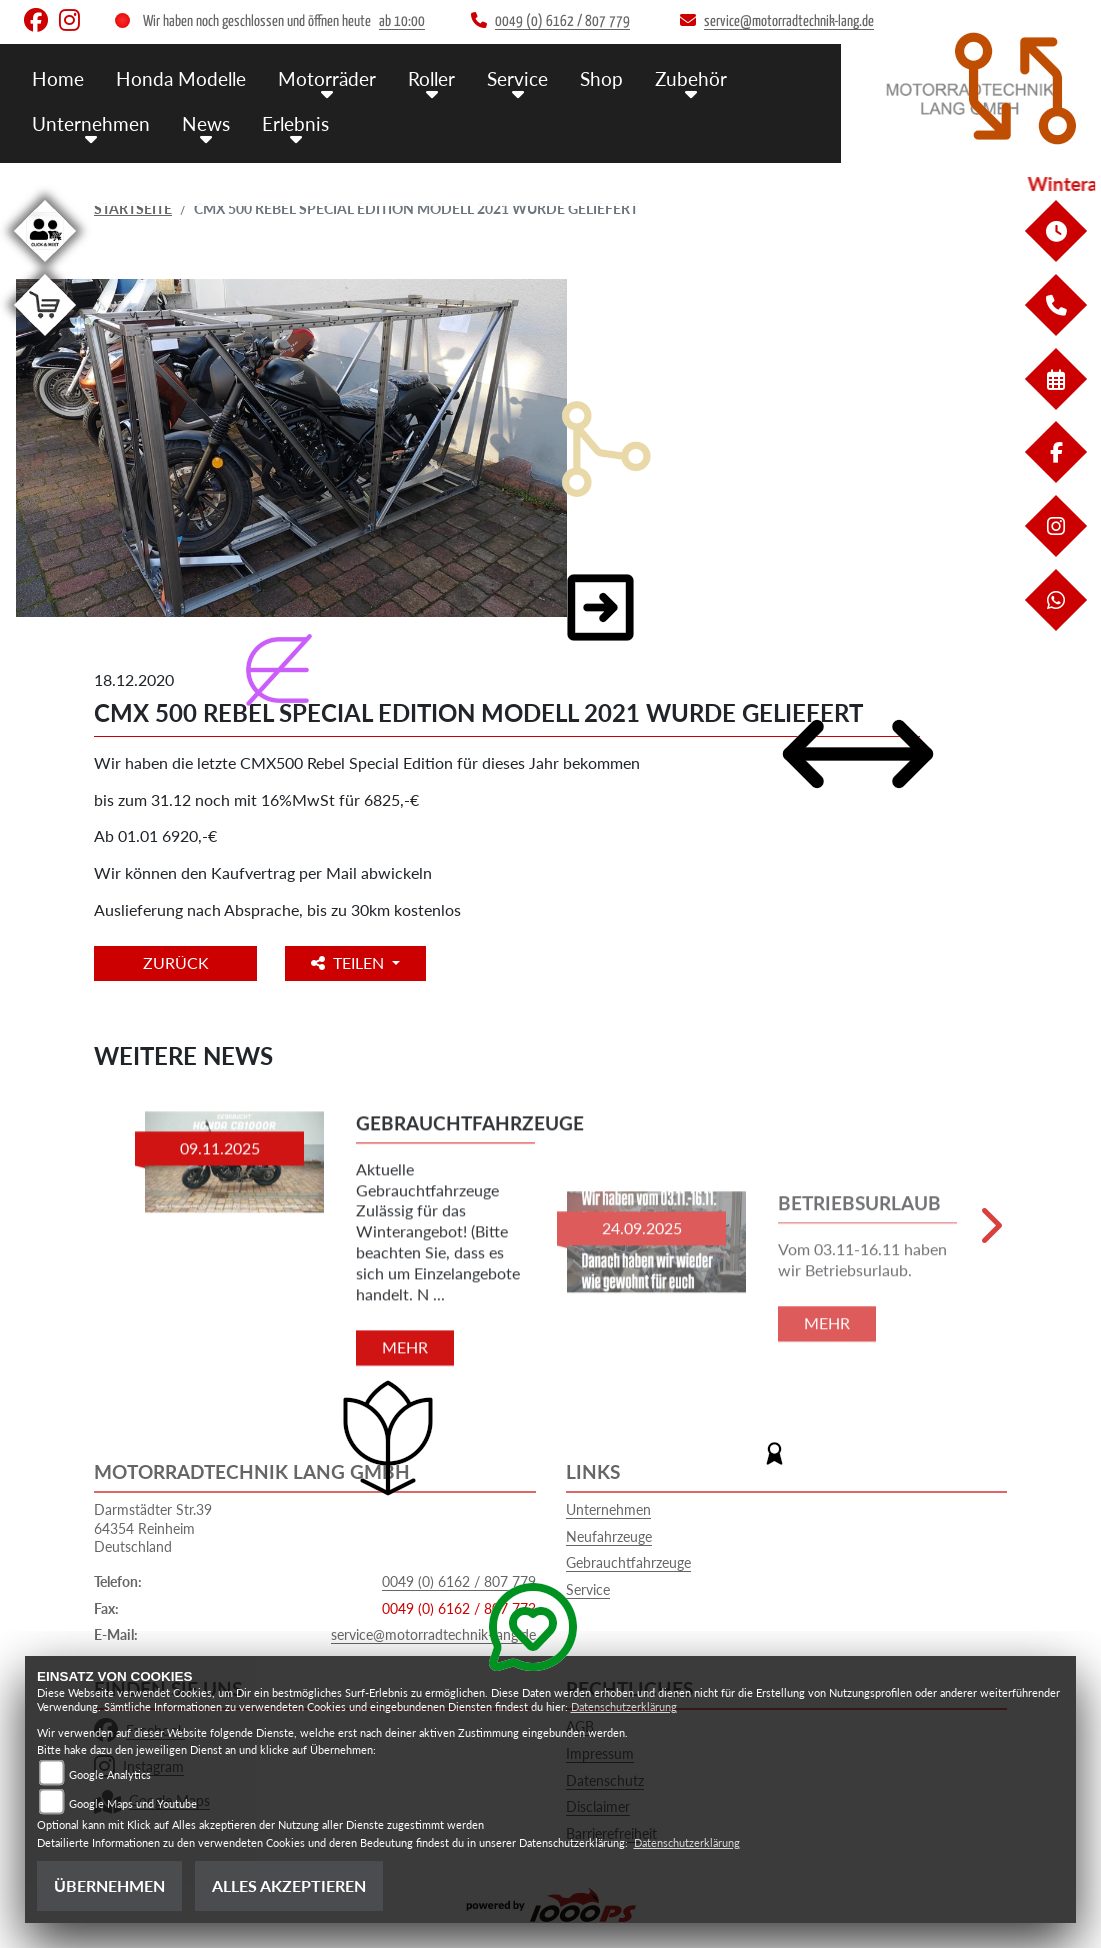  What do you see at coordinates (279, 670) in the screenshot?
I see `indicates item is not part of a set or group` at bounding box center [279, 670].